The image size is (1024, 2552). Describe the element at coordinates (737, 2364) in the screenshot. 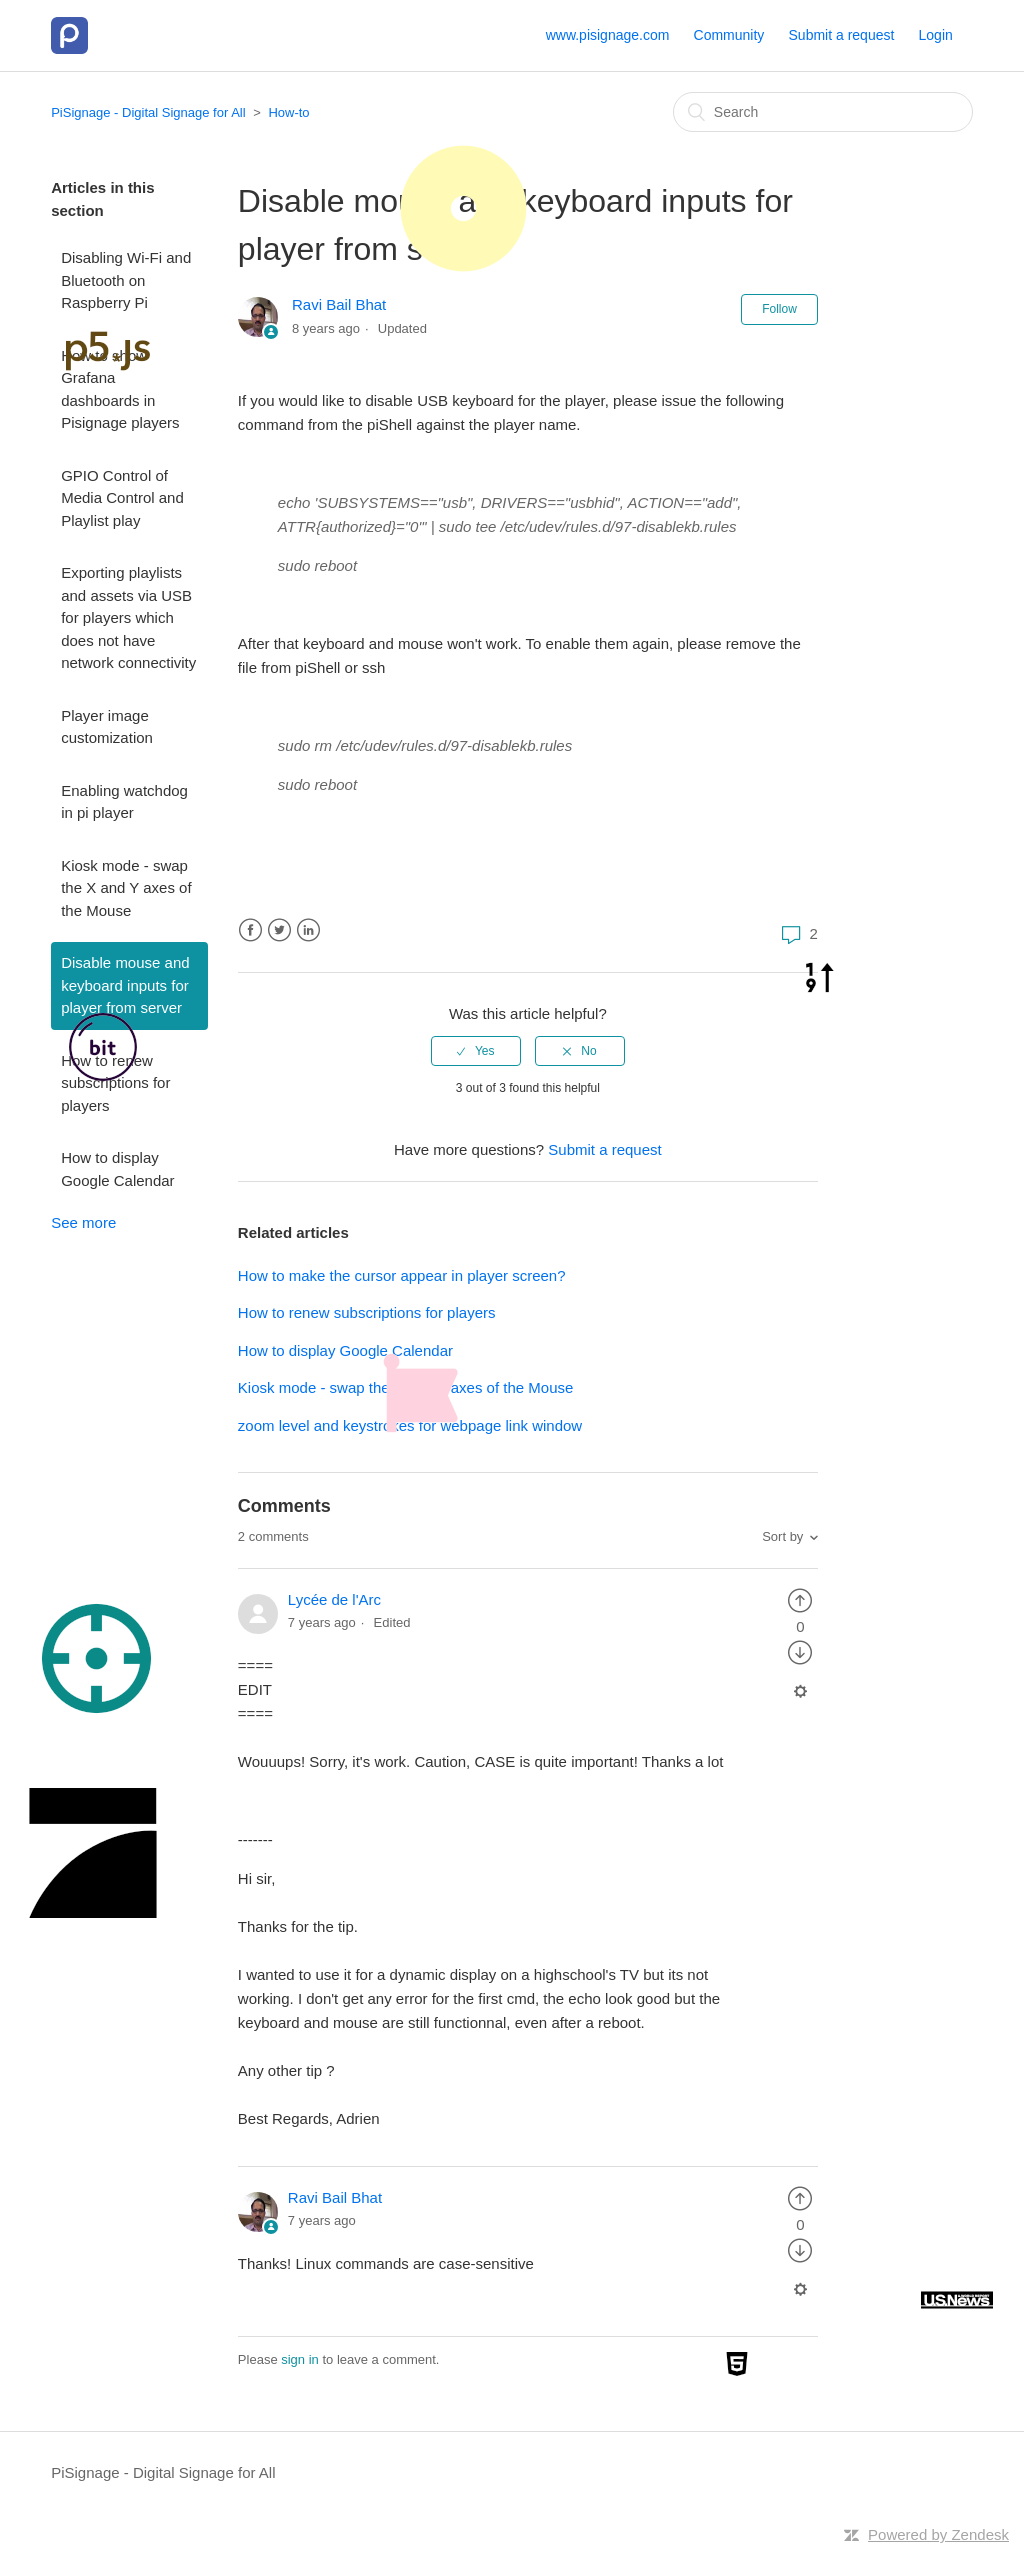

I see `indicates content built with HTML5 technology` at that location.